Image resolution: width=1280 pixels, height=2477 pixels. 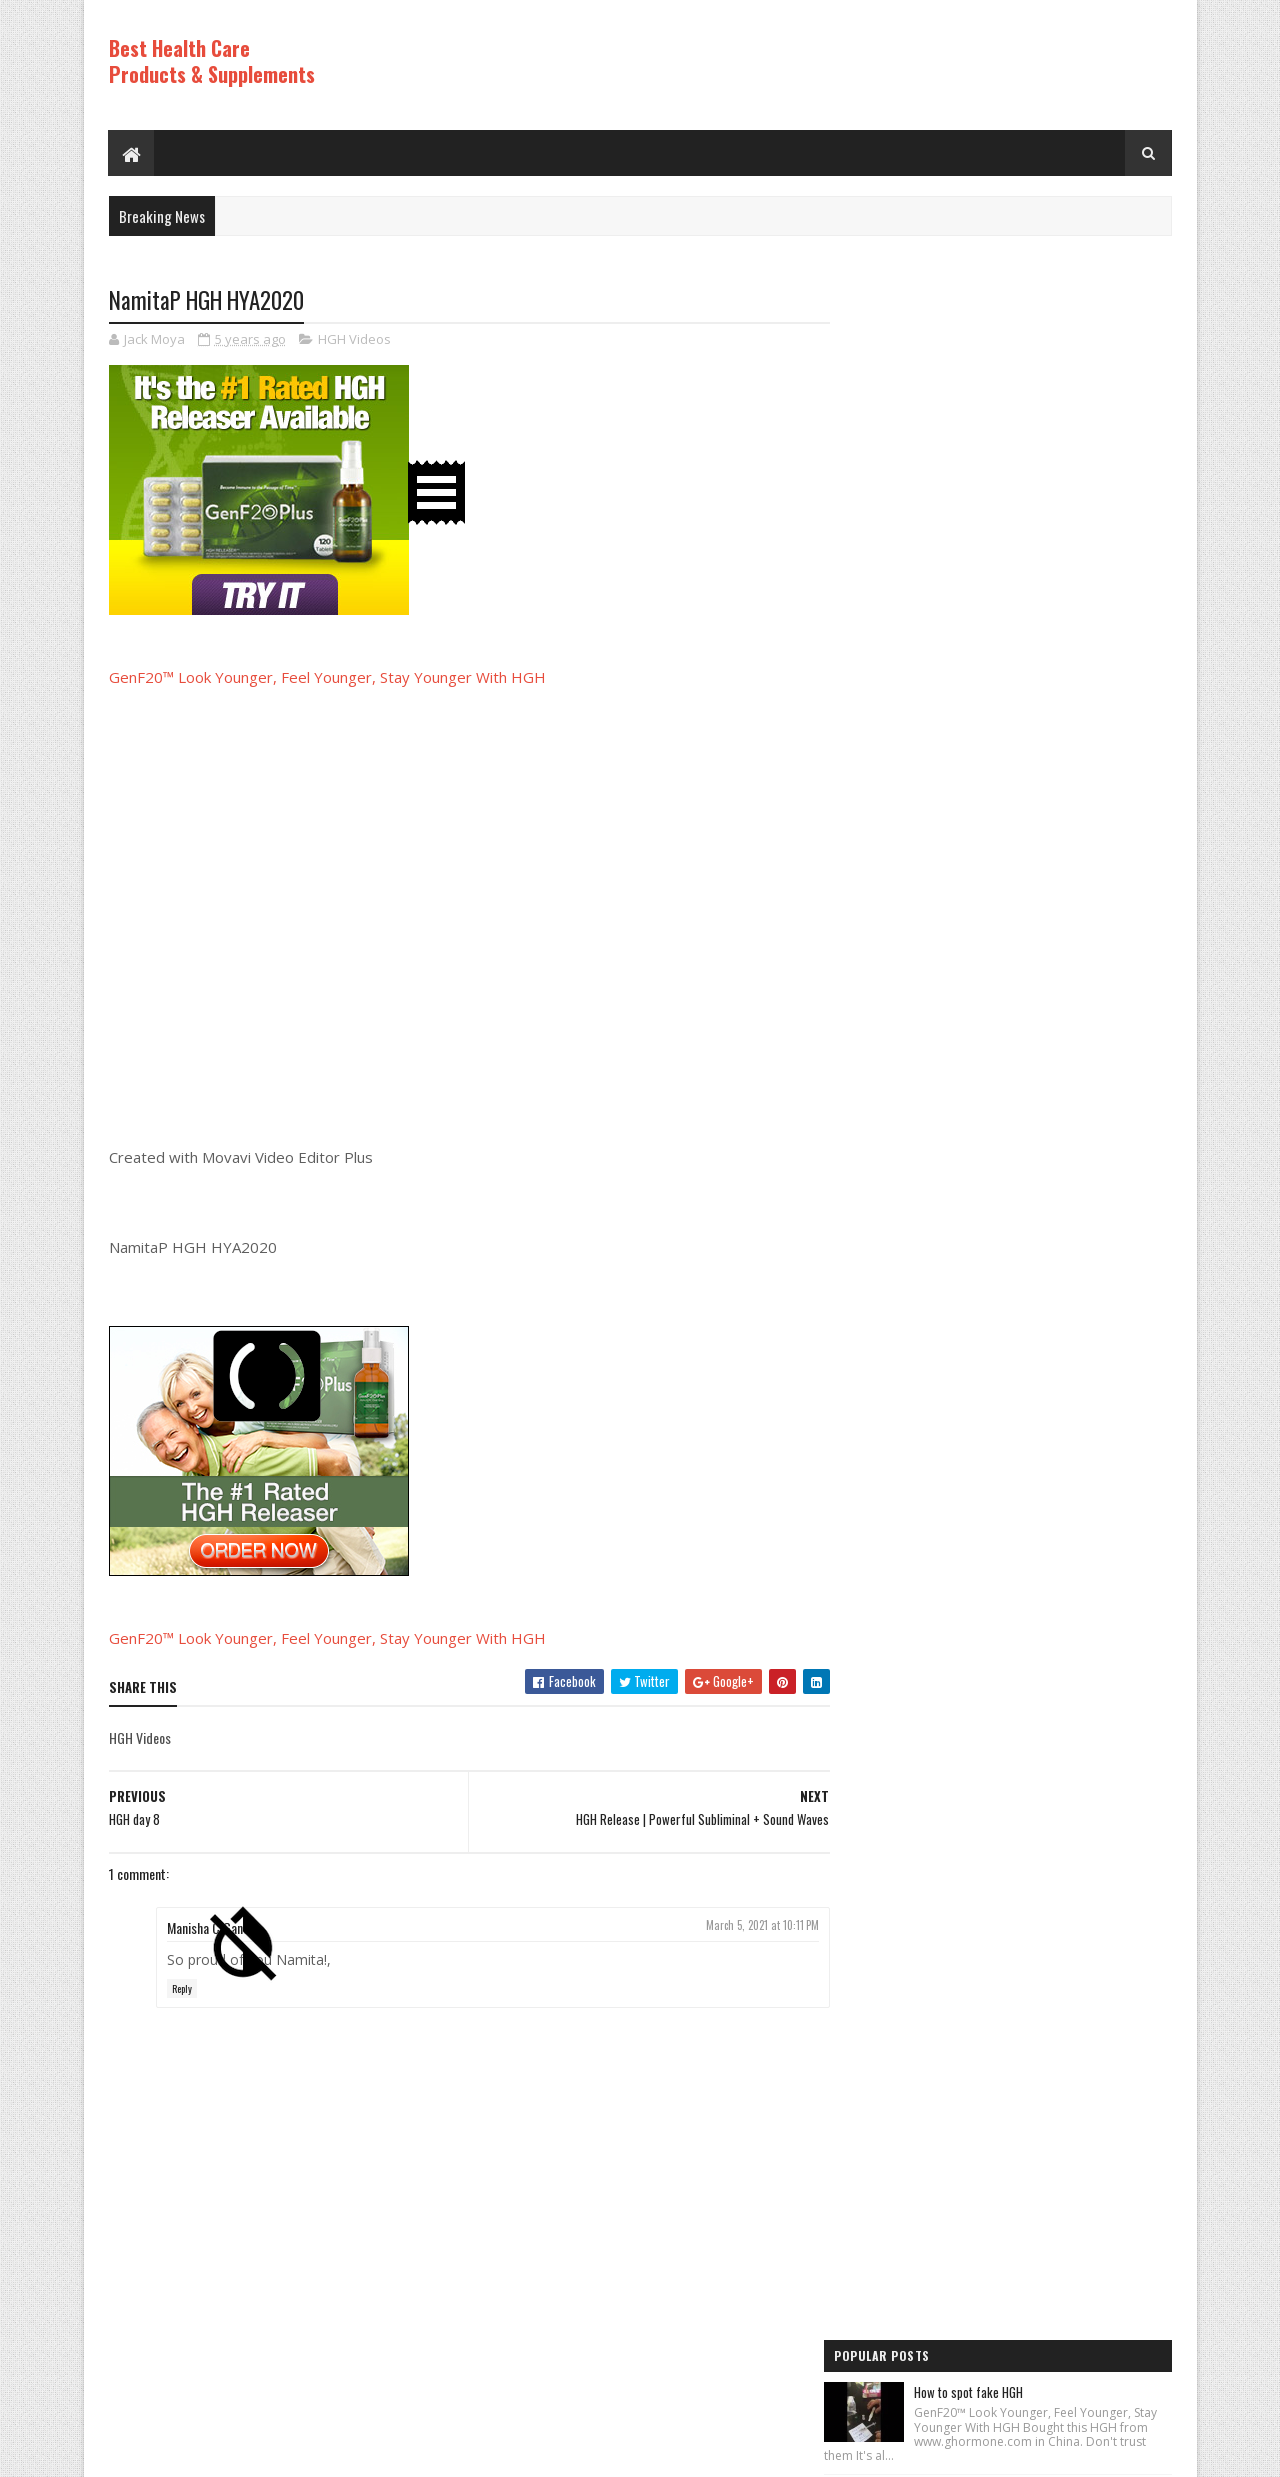 What do you see at coordinates (243, 1942) in the screenshot?
I see `disable color inversion mode` at bounding box center [243, 1942].